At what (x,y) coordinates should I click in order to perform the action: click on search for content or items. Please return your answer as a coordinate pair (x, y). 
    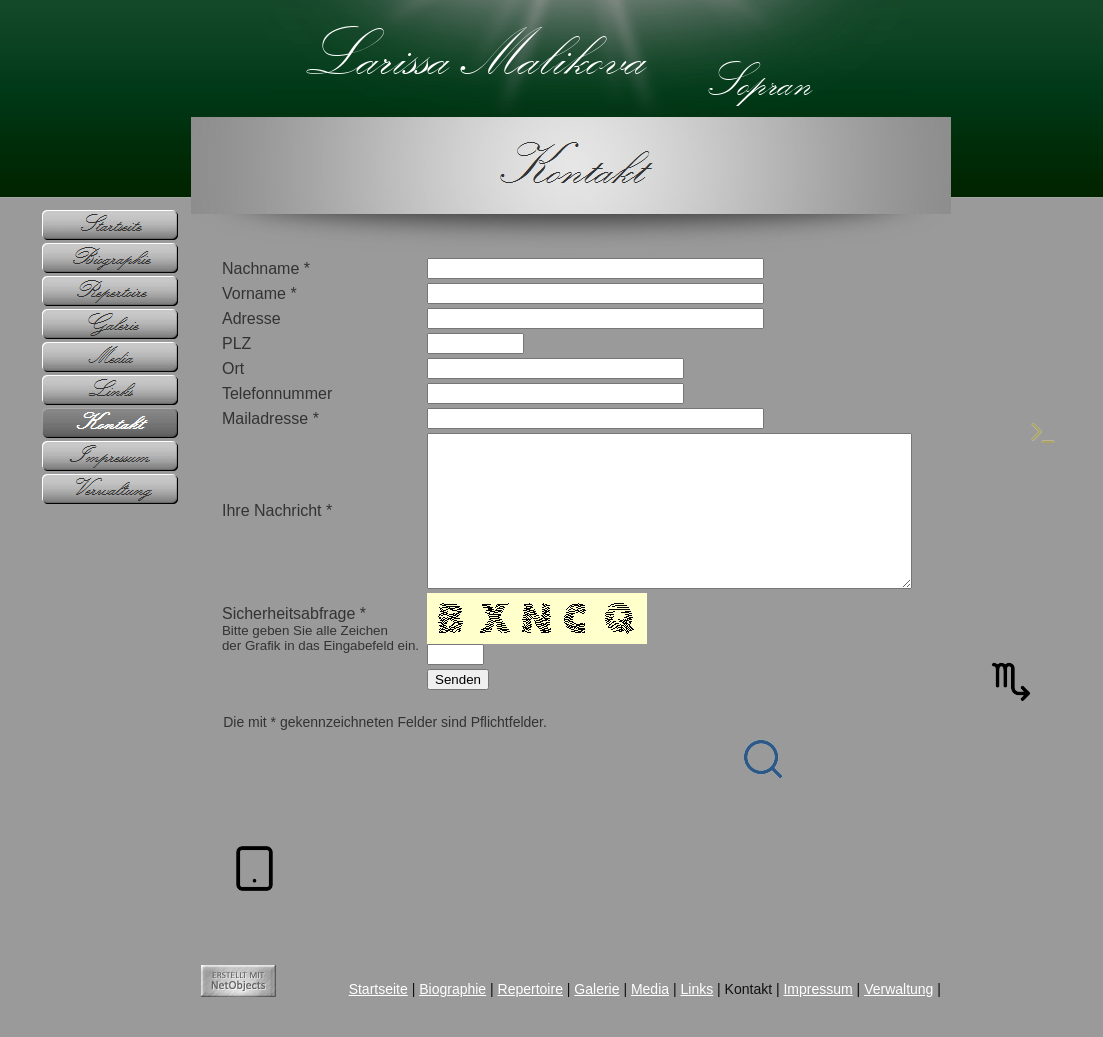
    Looking at the image, I should click on (763, 759).